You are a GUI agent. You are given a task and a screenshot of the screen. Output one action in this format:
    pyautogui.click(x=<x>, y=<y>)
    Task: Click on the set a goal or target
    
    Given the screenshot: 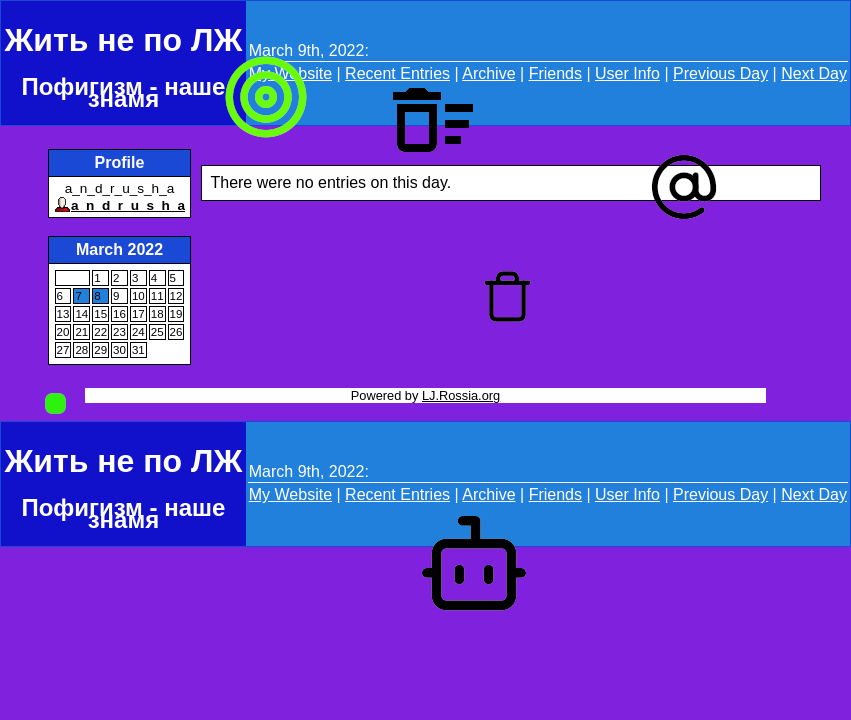 What is the action you would take?
    pyautogui.click(x=266, y=97)
    